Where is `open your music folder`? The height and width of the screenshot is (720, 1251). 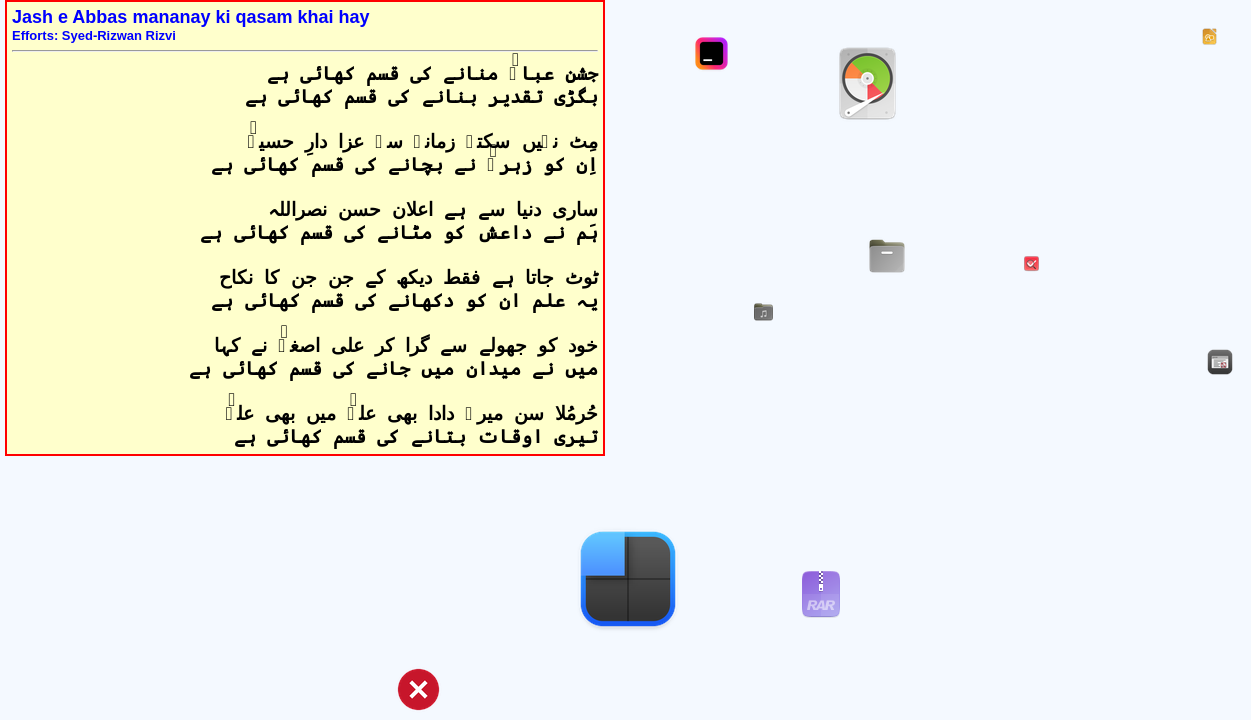 open your music folder is located at coordinates (763, 311).